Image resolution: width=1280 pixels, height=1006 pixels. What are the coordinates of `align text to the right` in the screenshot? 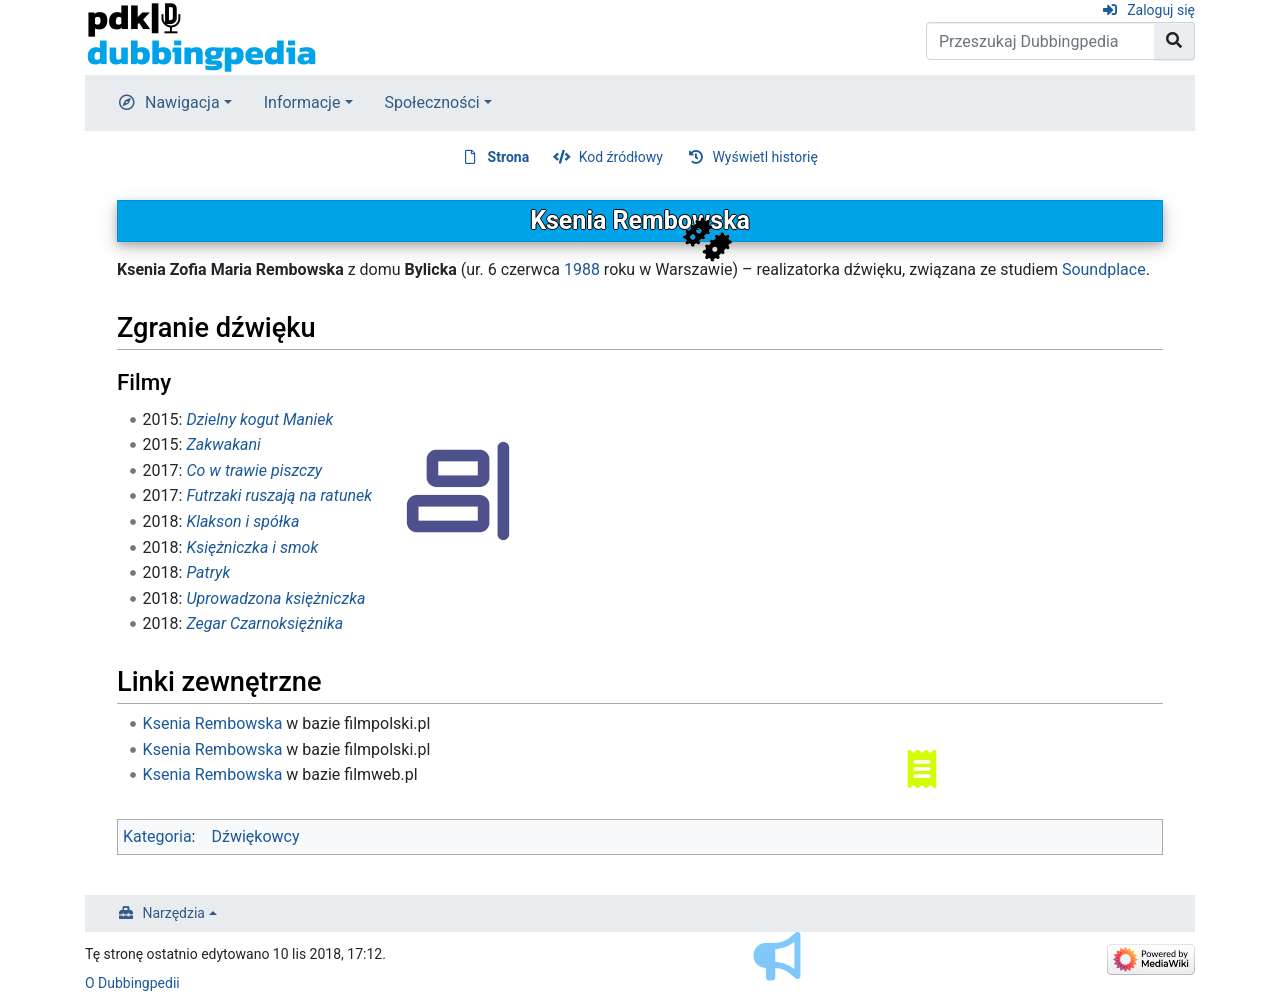 It's located at (460, 491).